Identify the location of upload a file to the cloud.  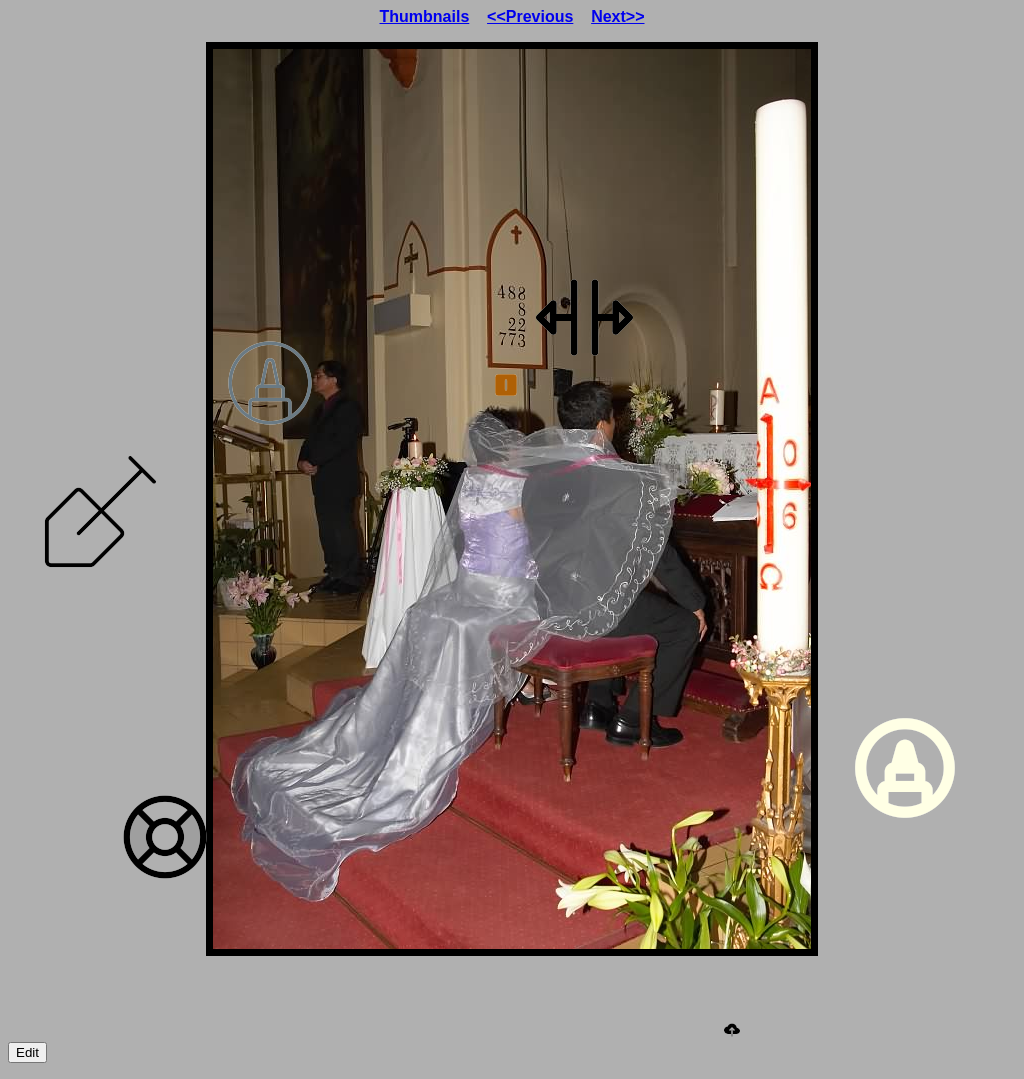
(732, 1030).